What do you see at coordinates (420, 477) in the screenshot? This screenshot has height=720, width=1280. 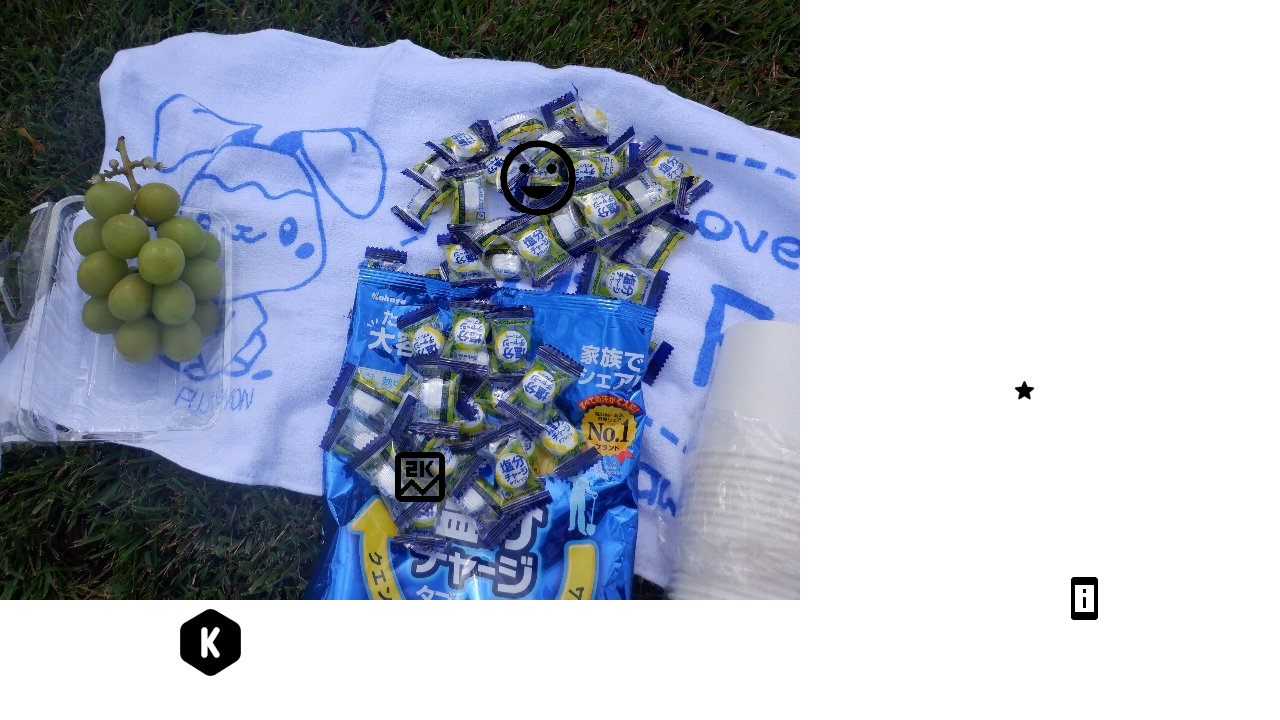 I see `view score or rating statistics` at bounding box center [420, 477].